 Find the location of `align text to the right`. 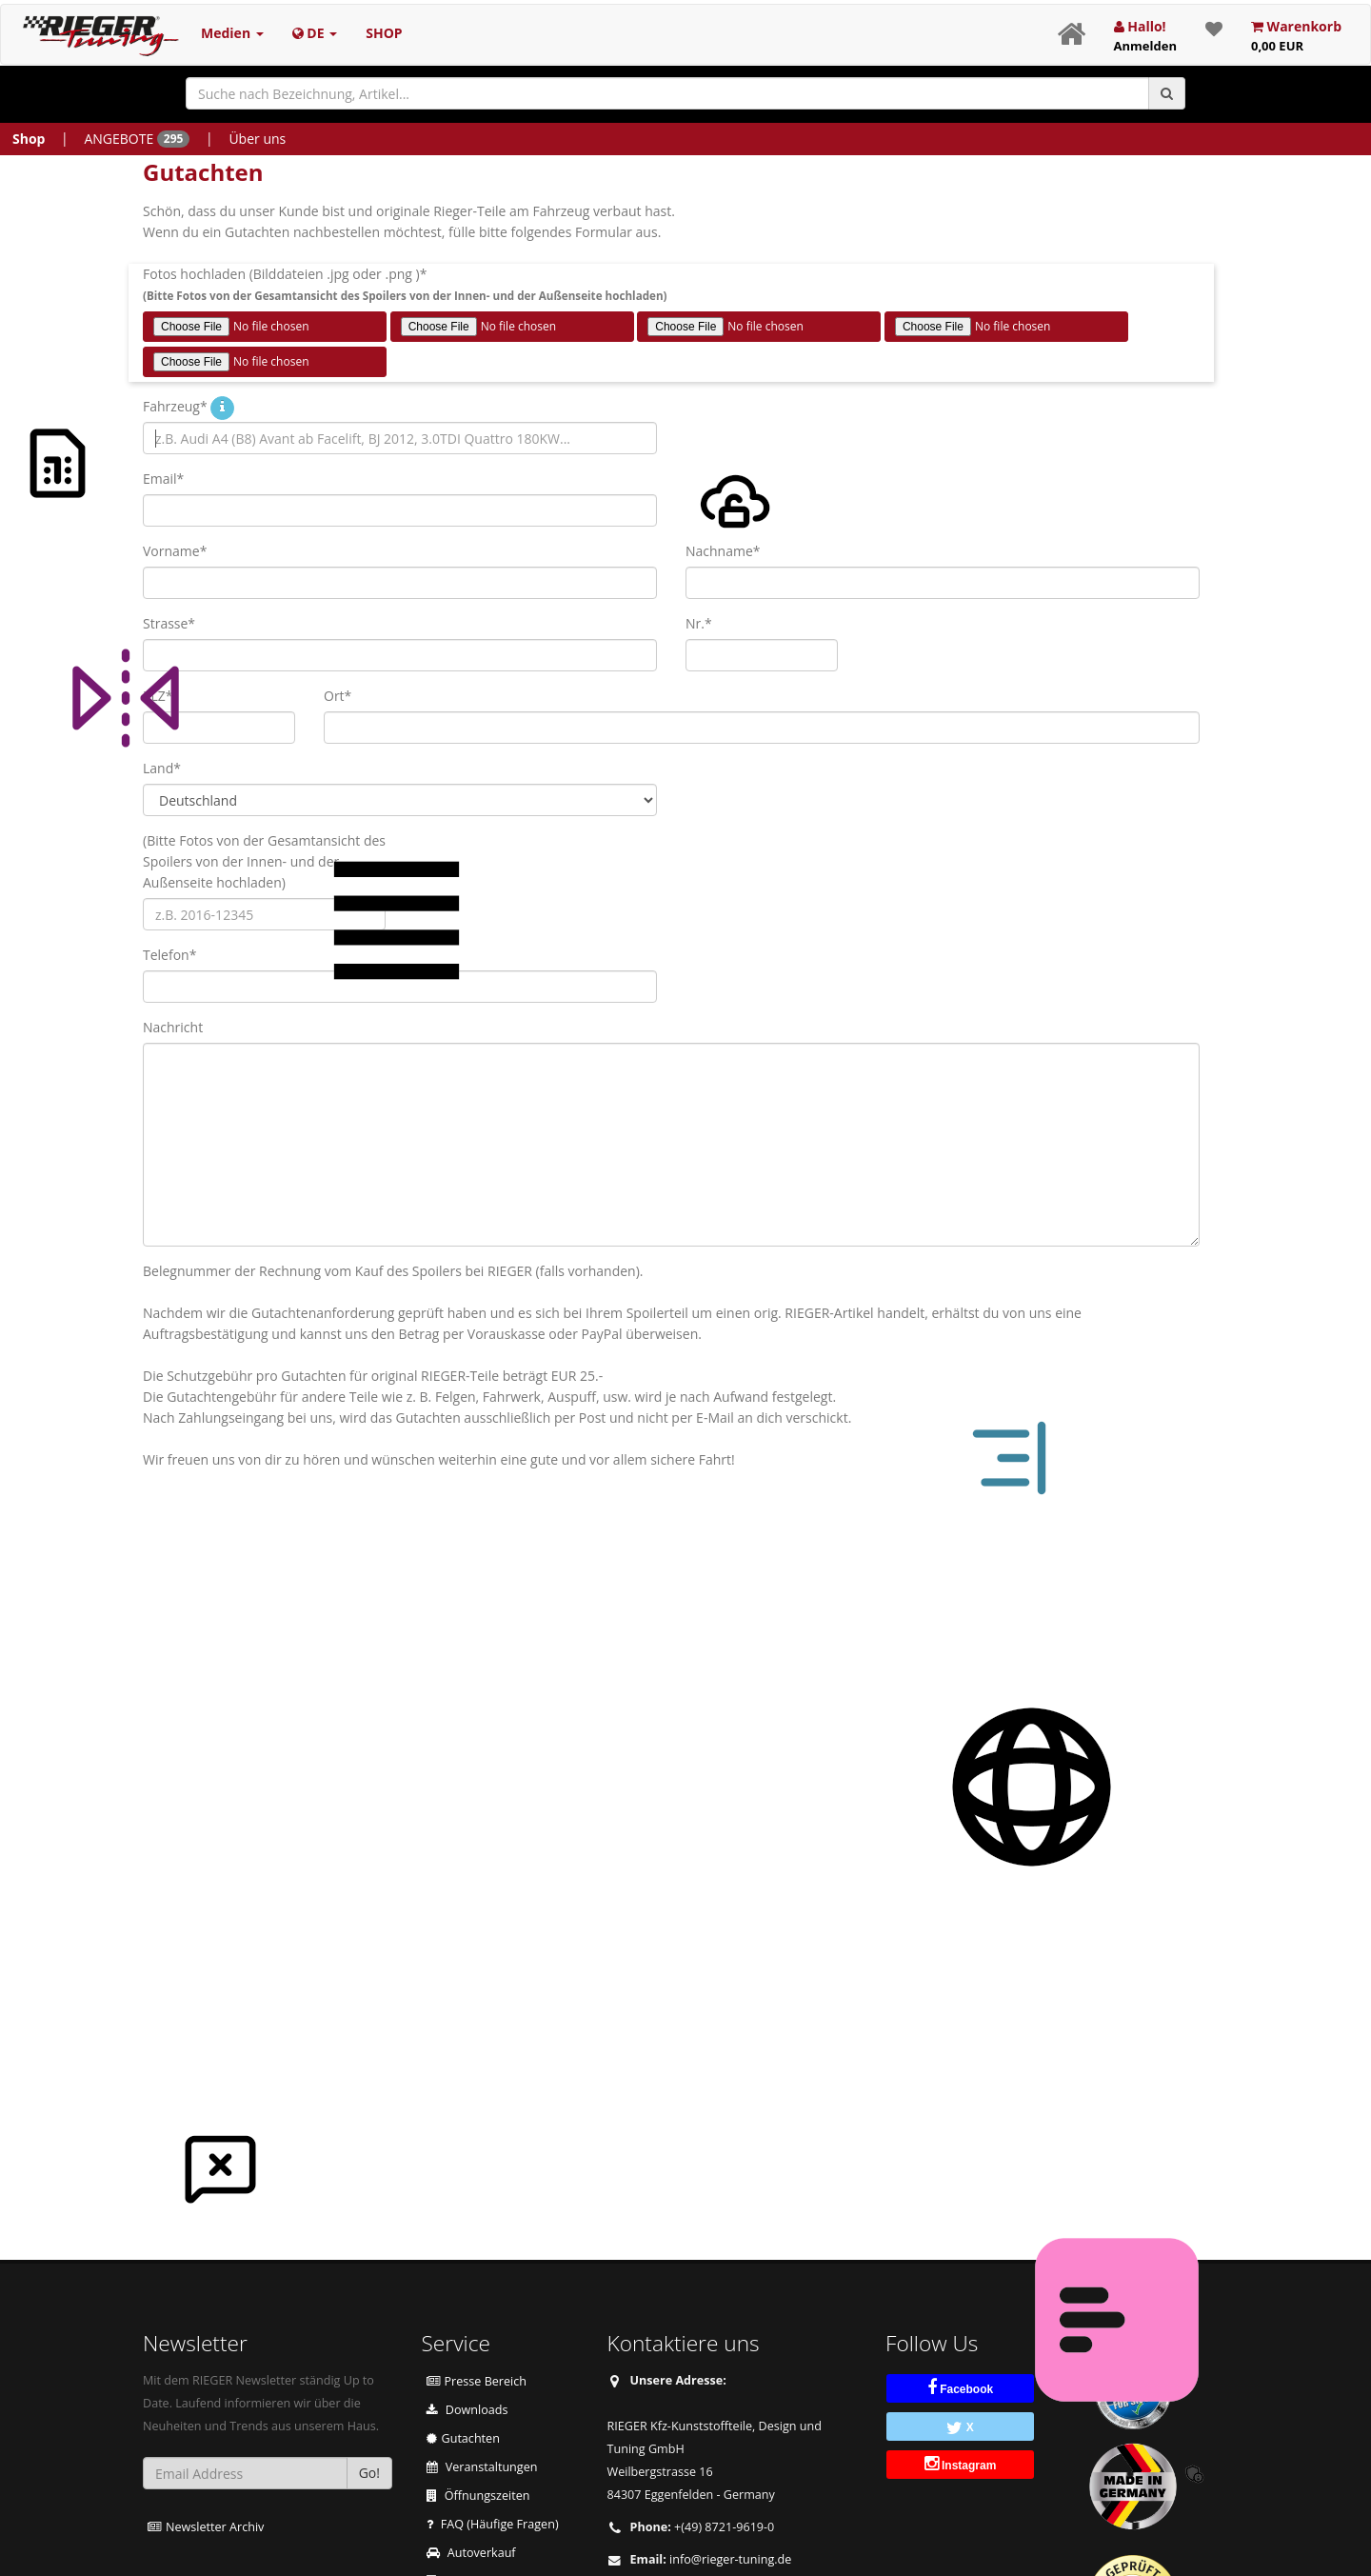

align text to the right is located at coordinates (1009, 1458).